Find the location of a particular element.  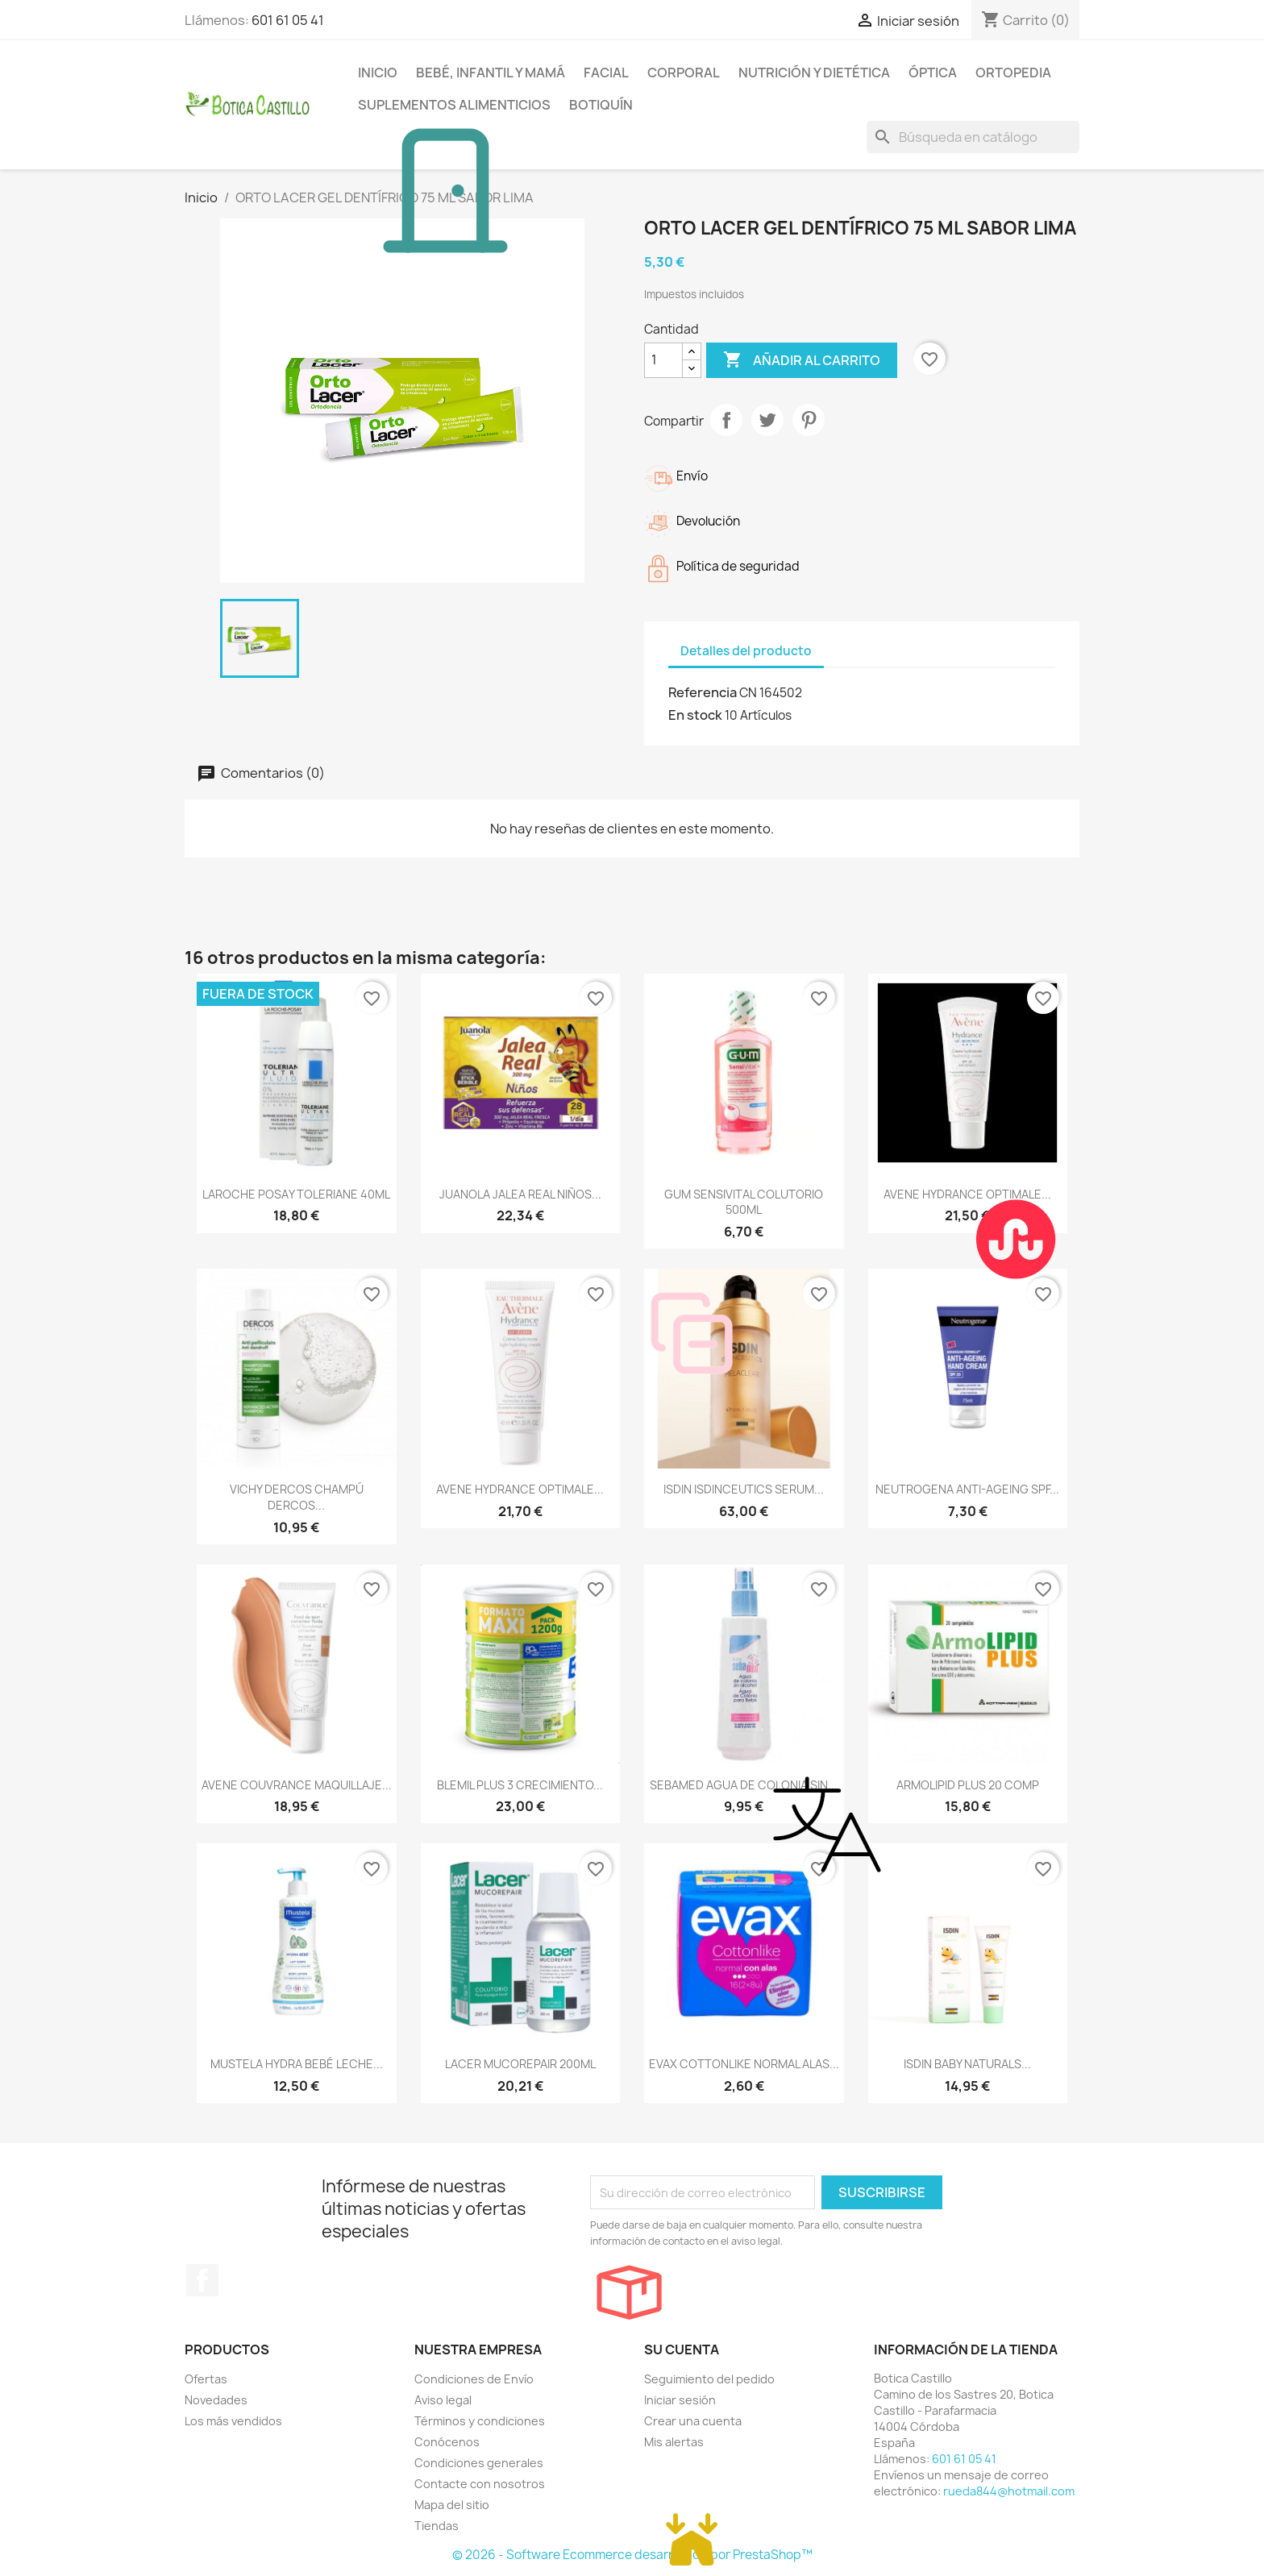

exit or log out of the application is located at coordinates (445, 190).